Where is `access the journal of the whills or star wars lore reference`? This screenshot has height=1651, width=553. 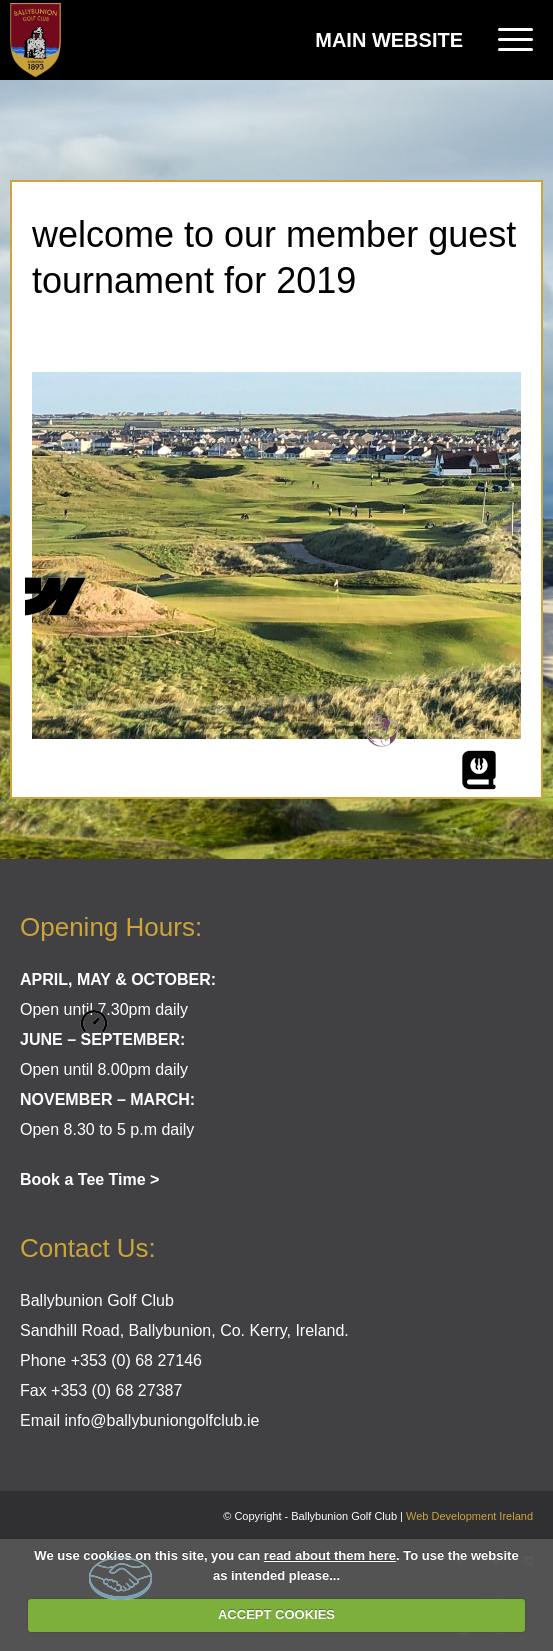 access the journal of the whills or star wars lore reference is located at coordinates (479, 770).